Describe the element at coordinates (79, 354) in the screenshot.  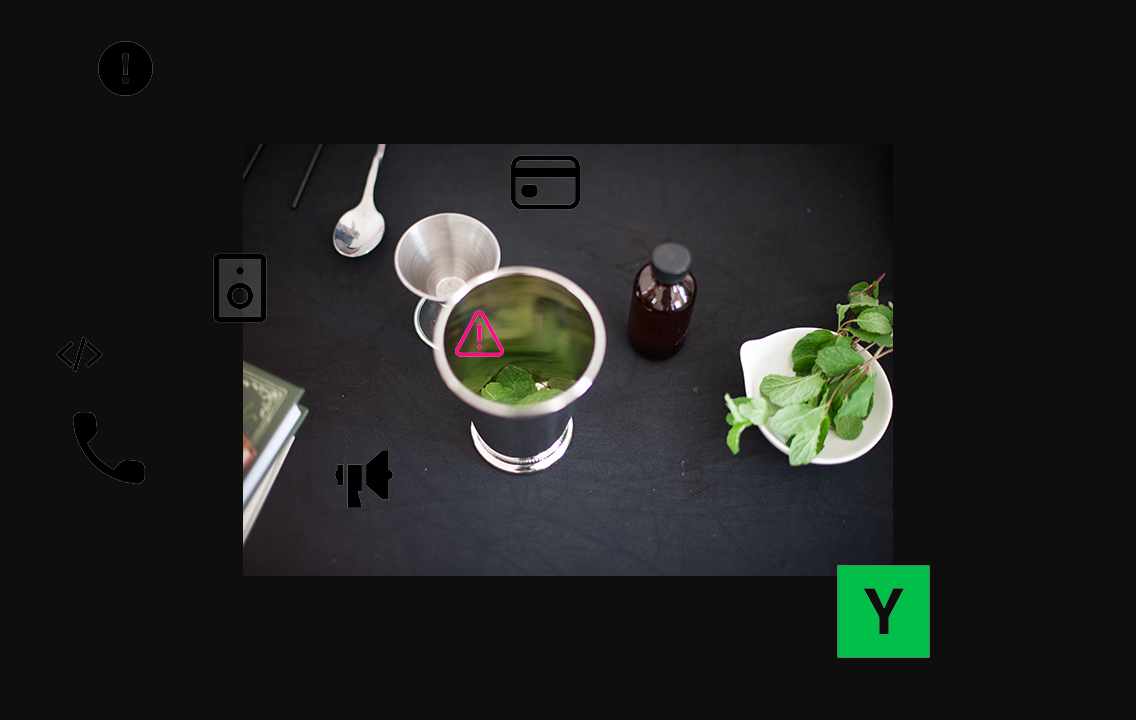
I see `view or edit source code` at that location.